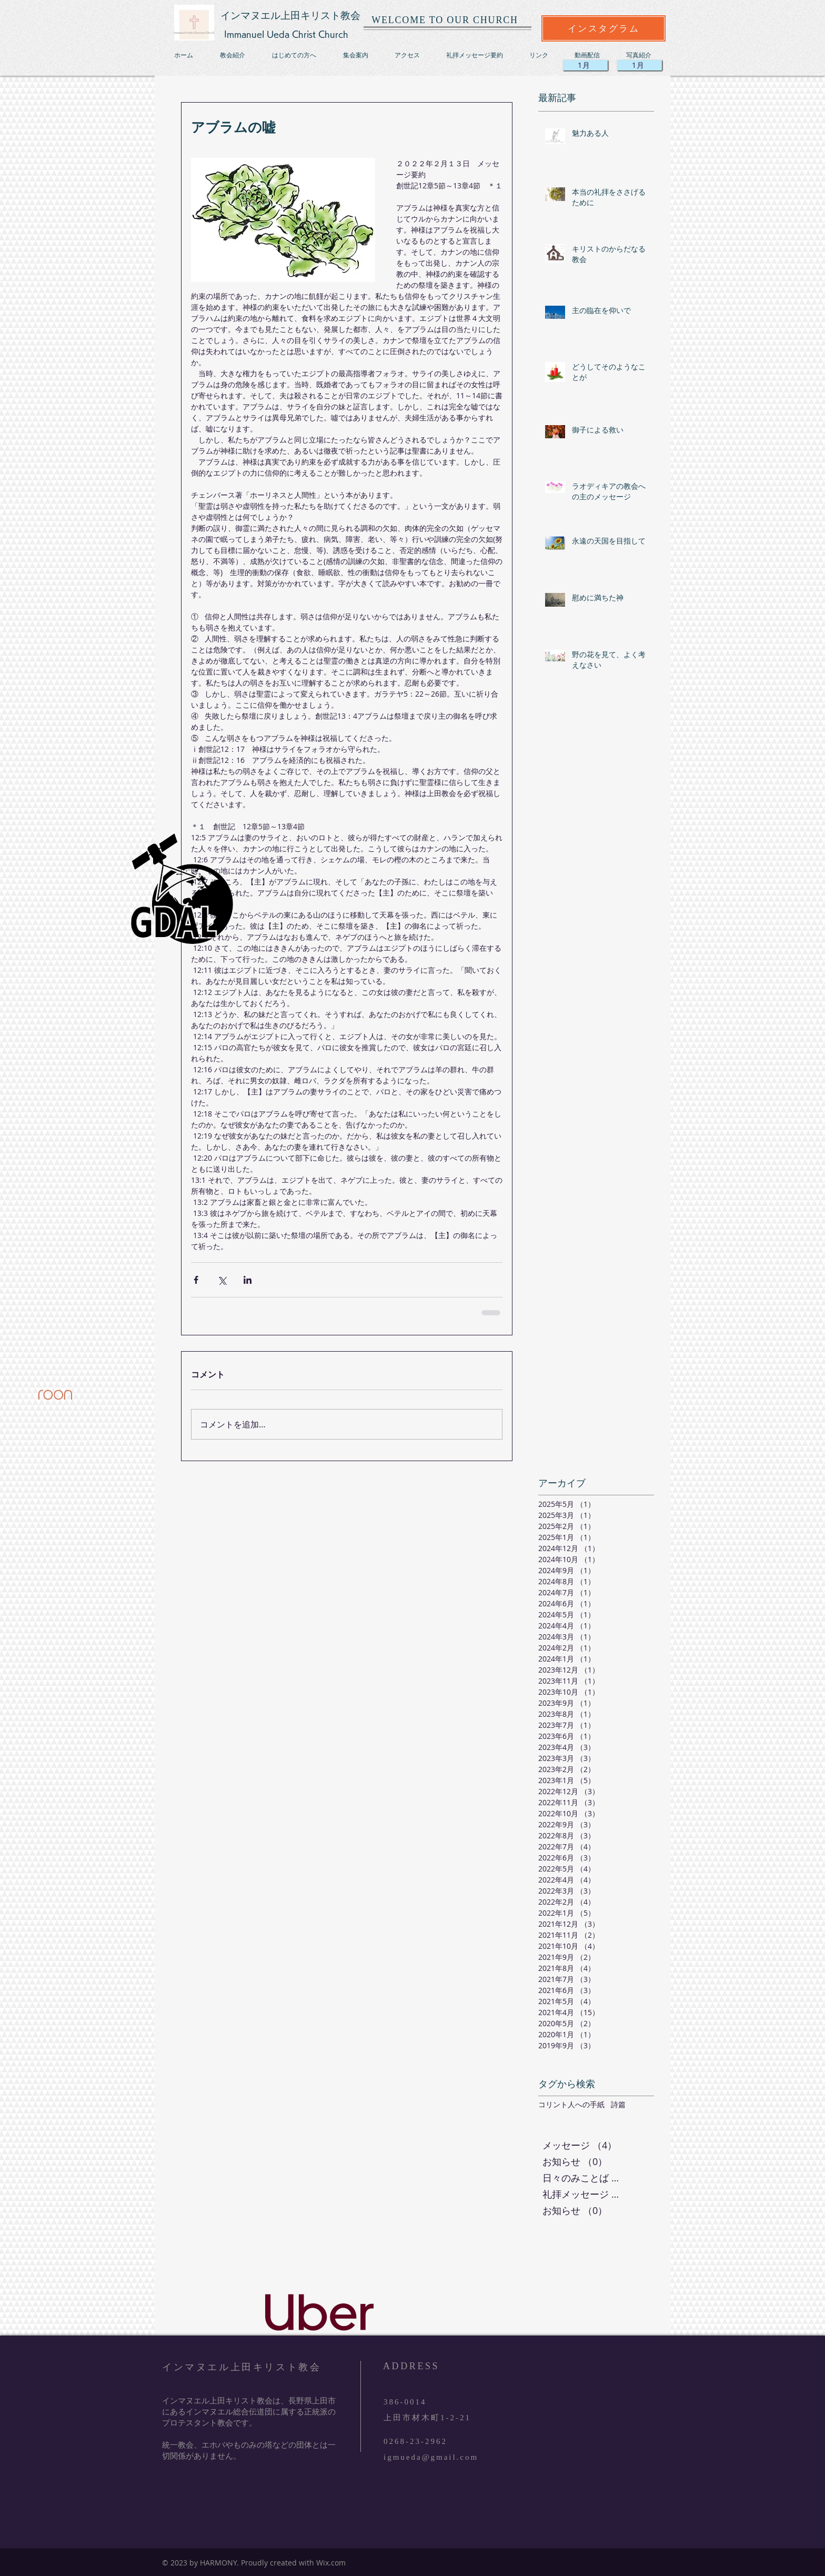  Describe the element at coordinates (182, 889) in the screenshot. I see `GDAL geospatial library logo` at that location.